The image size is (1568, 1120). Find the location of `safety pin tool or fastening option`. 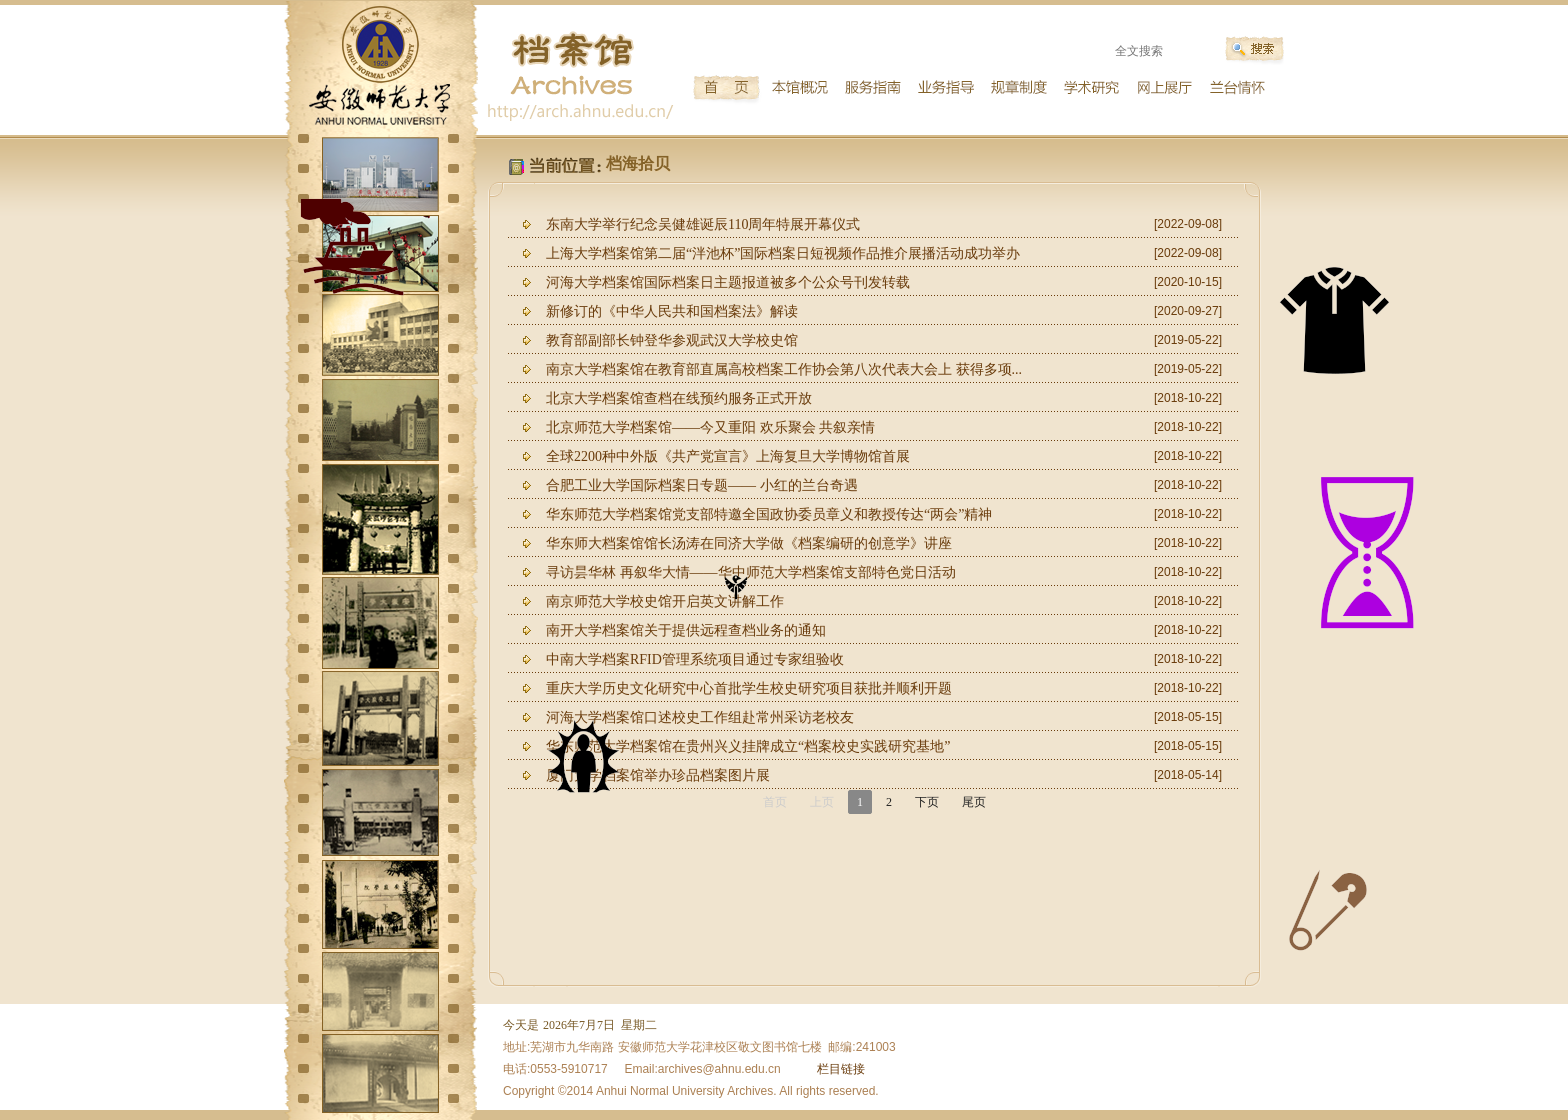

safety pin tool or fastening option is located at coordinates (1328, 910).